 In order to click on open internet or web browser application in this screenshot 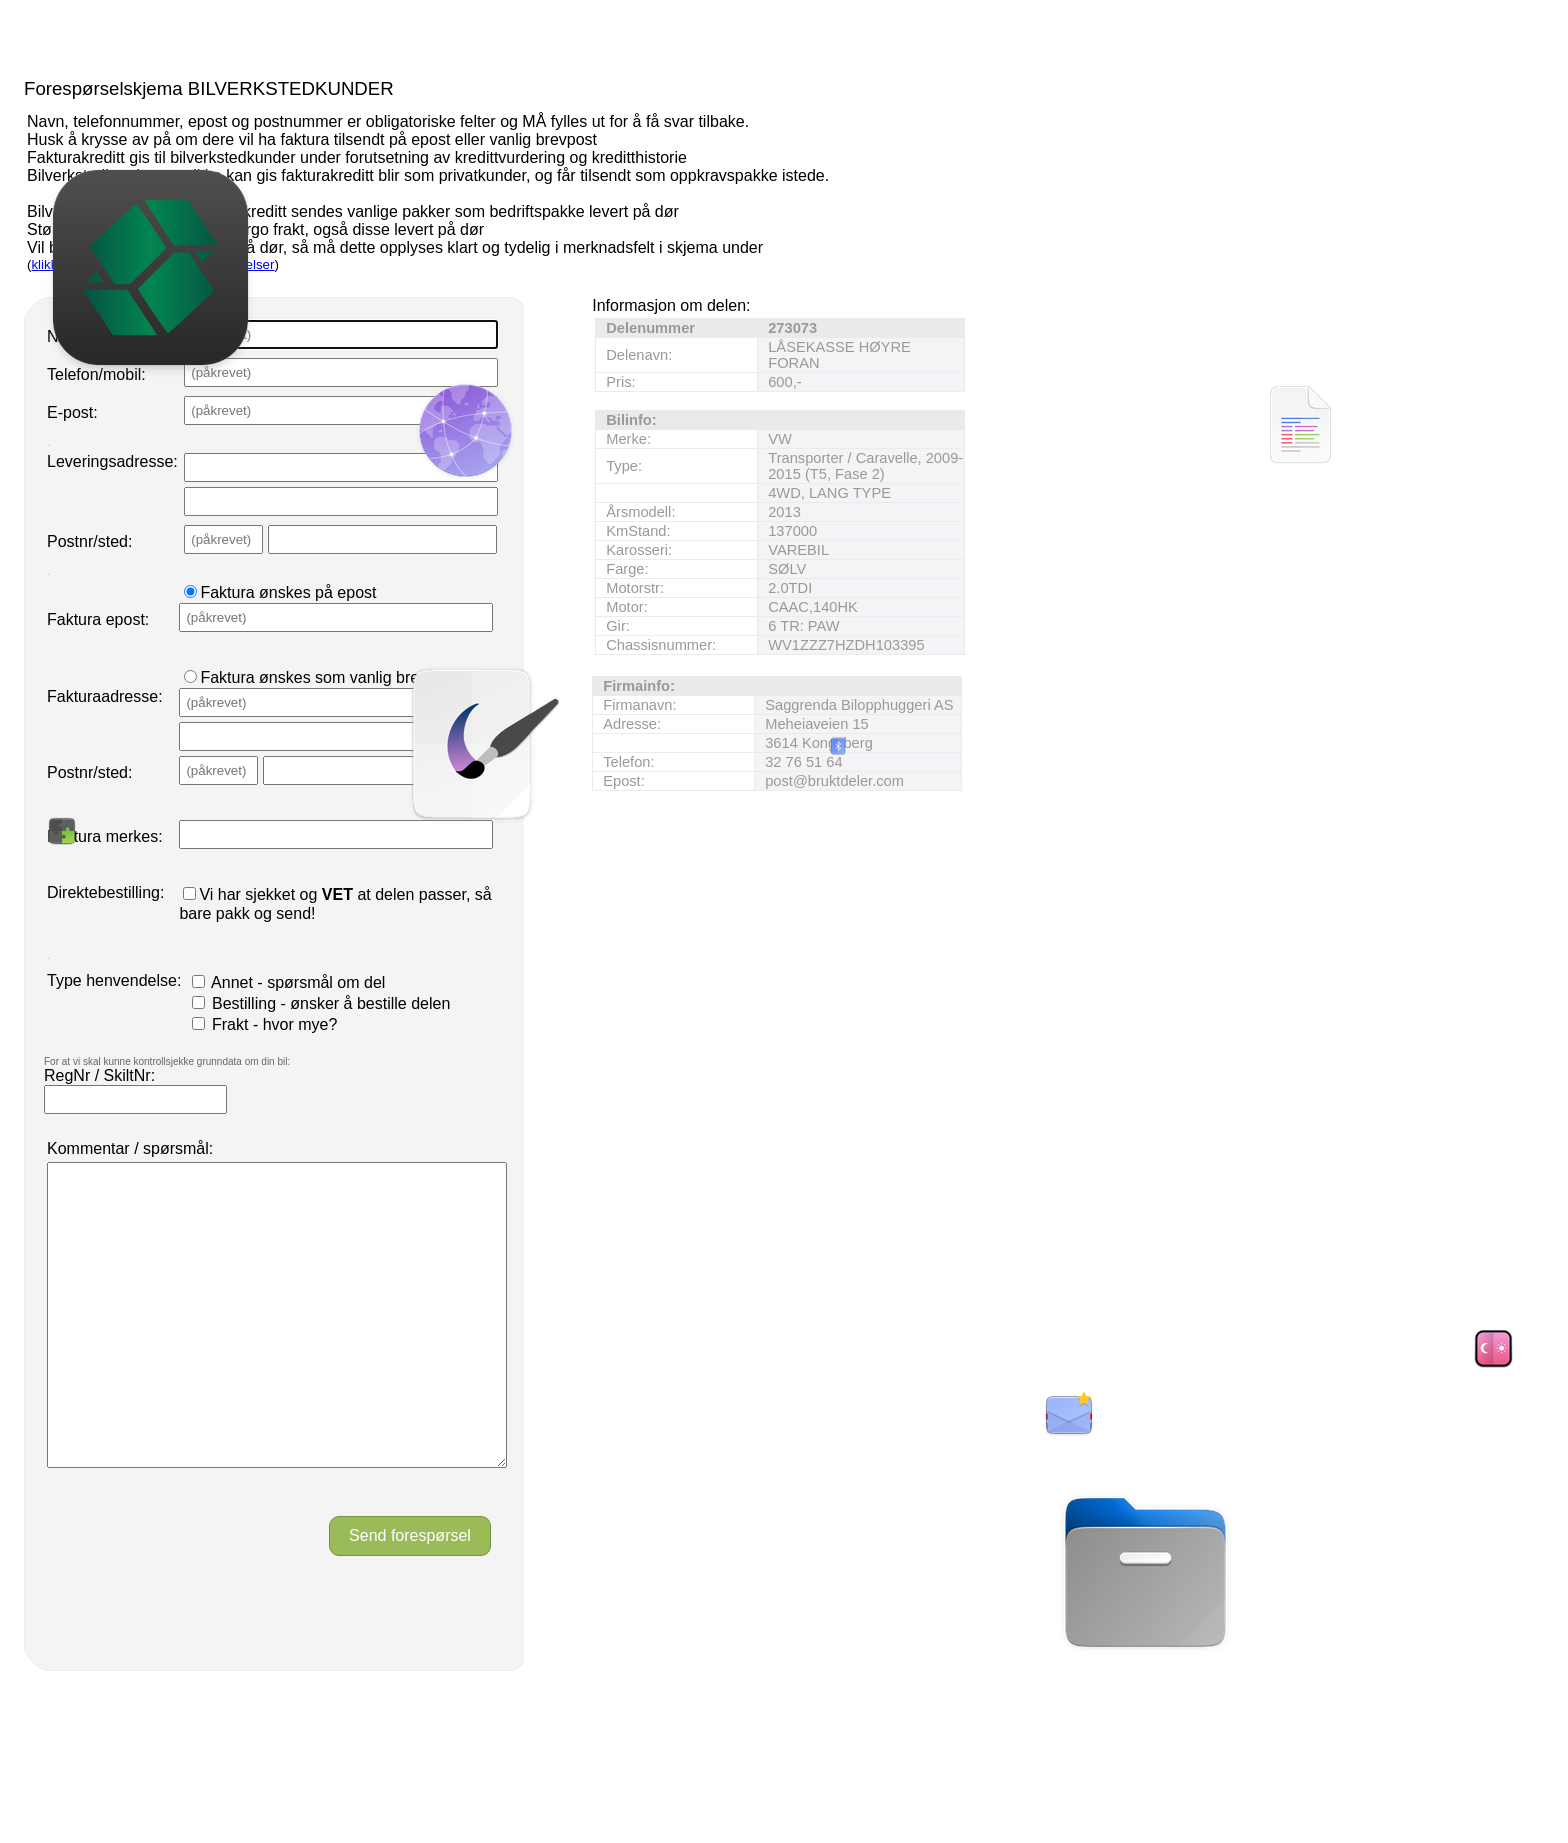, I will do `click(465, 430)`.